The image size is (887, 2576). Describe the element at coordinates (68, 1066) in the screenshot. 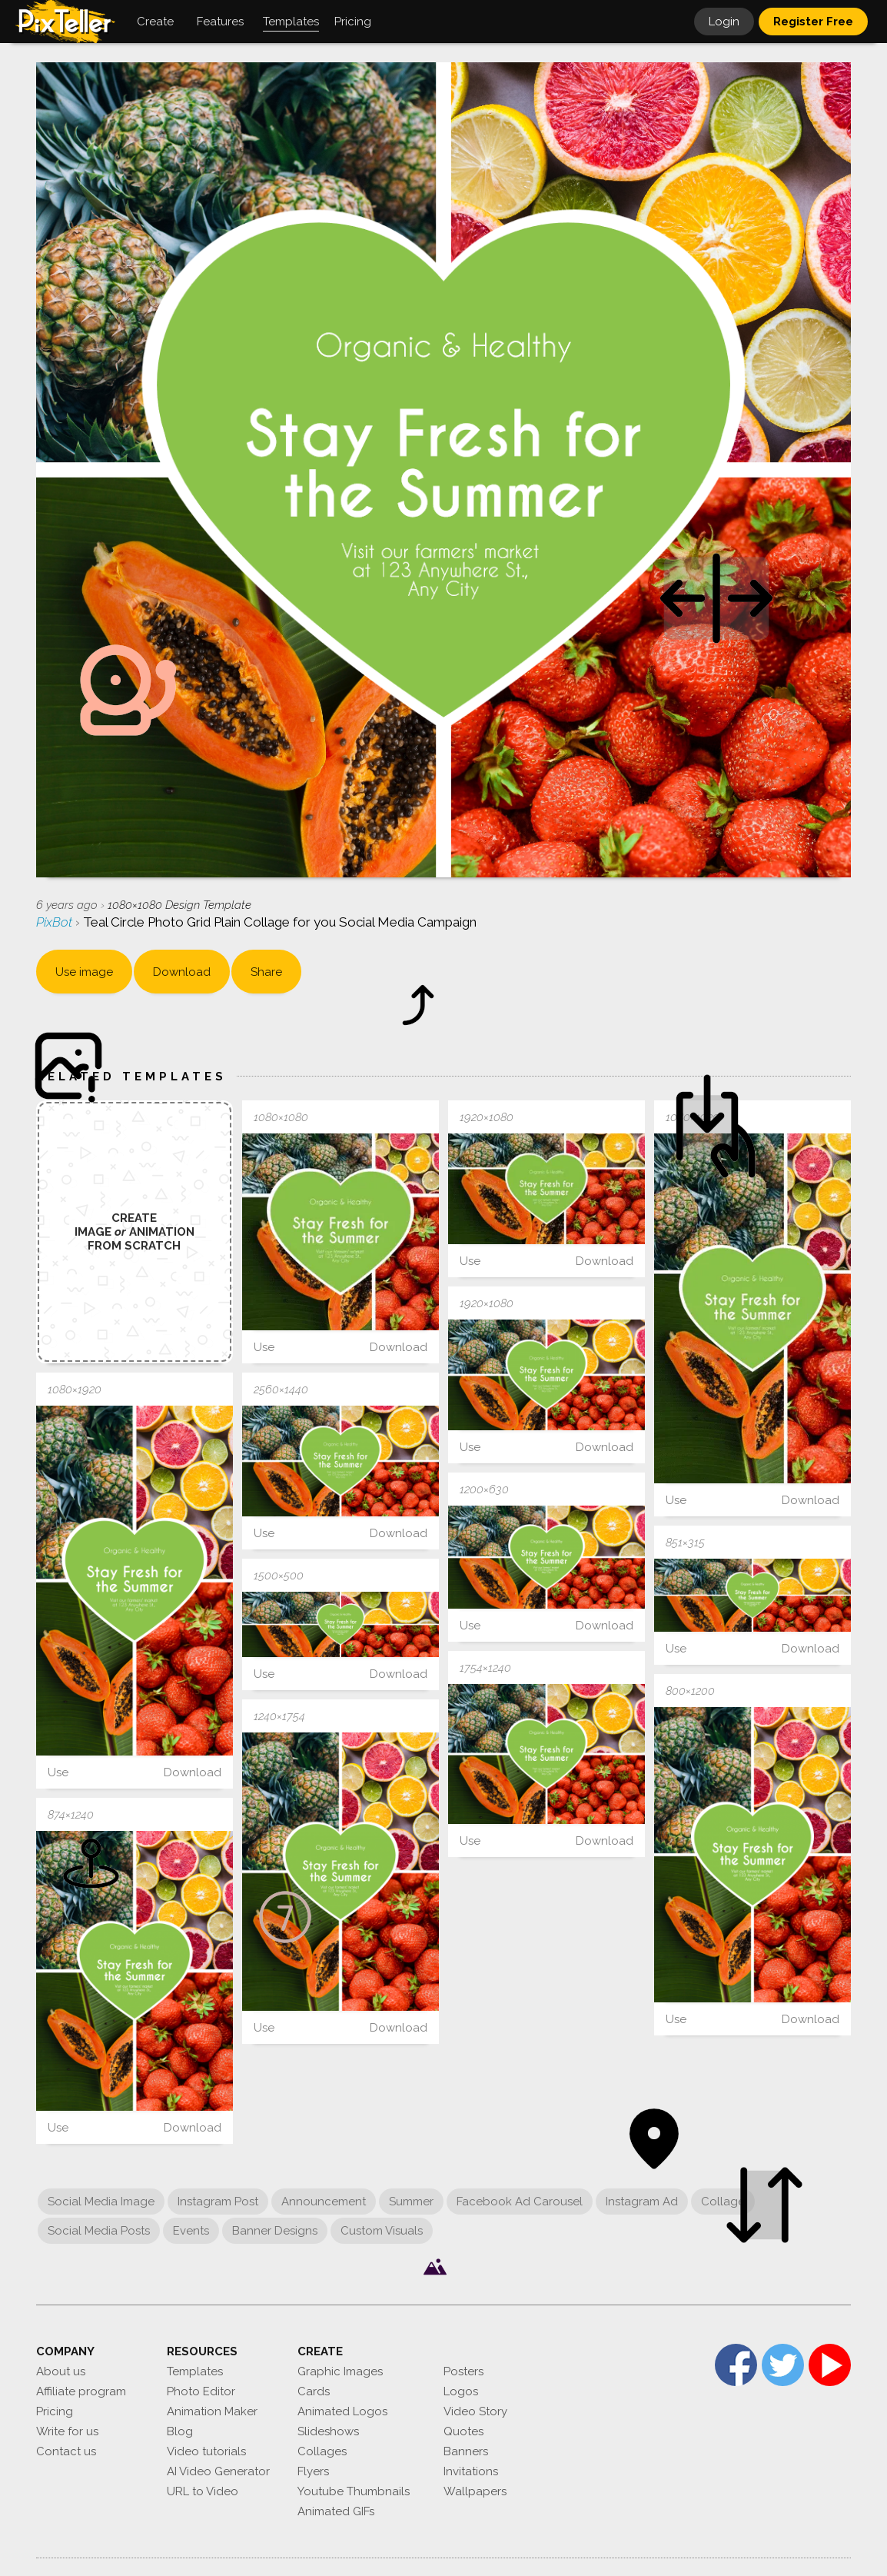

I see `image upload error or warning` at that location.